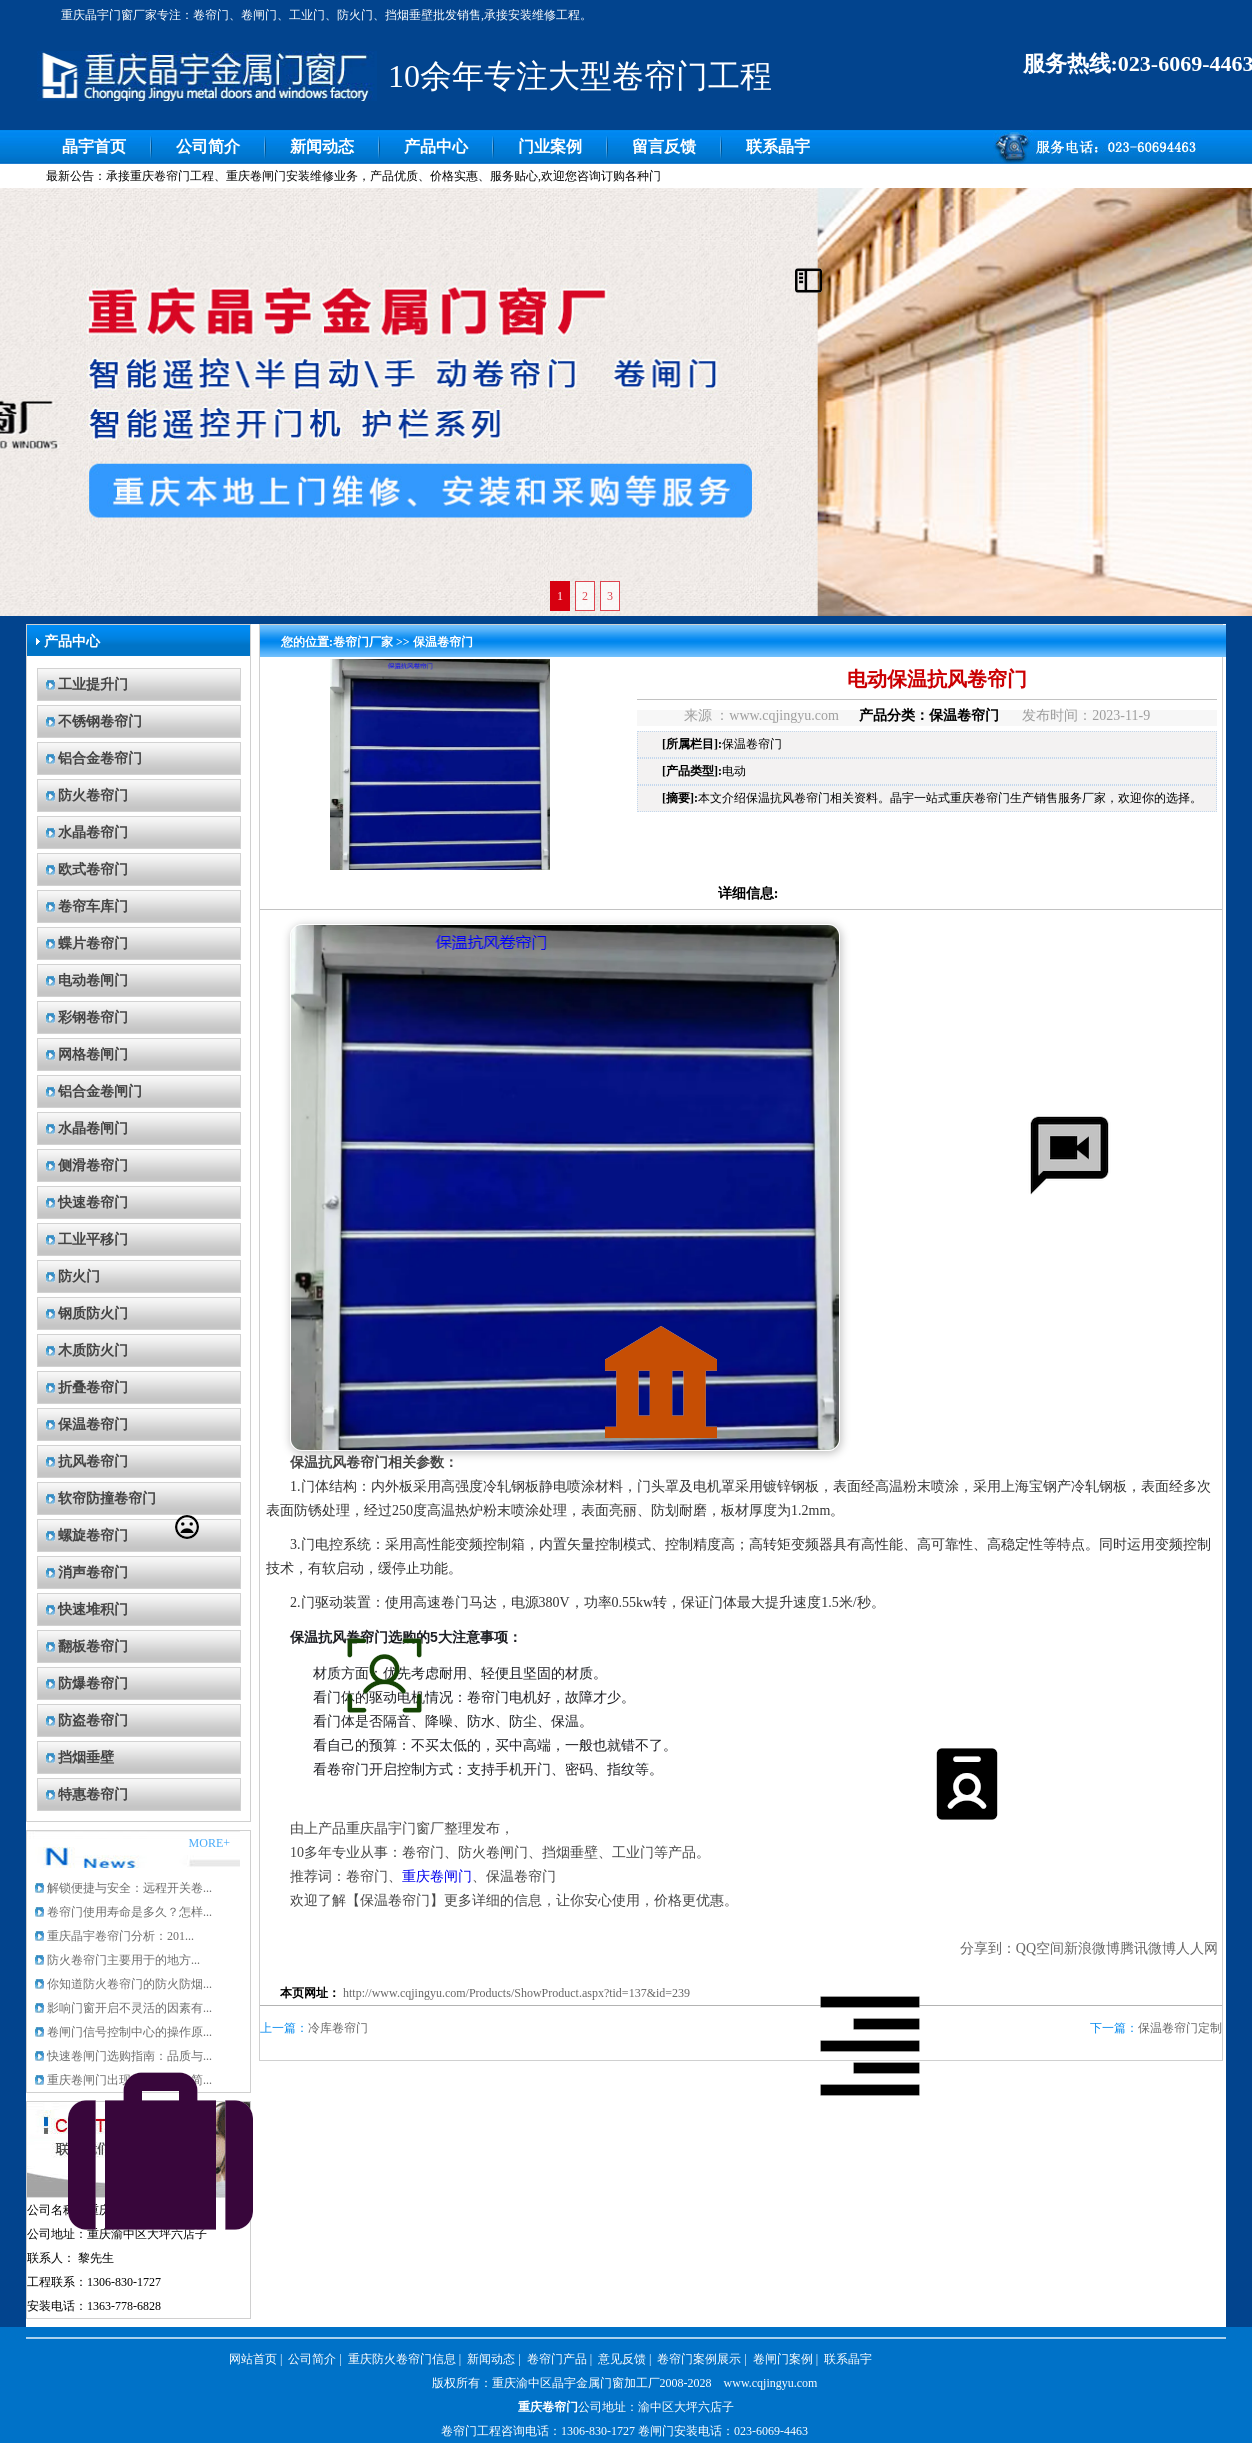  Describe the element at coordinates (1069, 1155) in the screenshot. I see `start a video chat conversation` at that location.